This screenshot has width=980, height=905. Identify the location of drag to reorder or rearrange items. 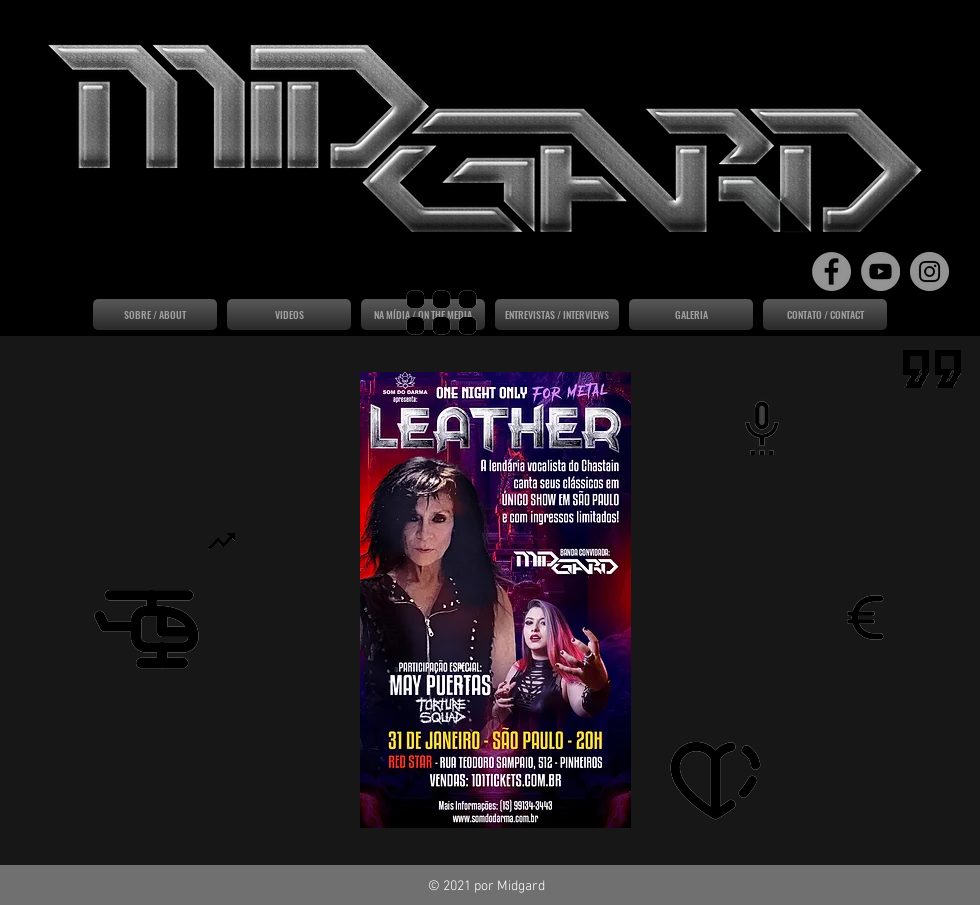
(441, 312).